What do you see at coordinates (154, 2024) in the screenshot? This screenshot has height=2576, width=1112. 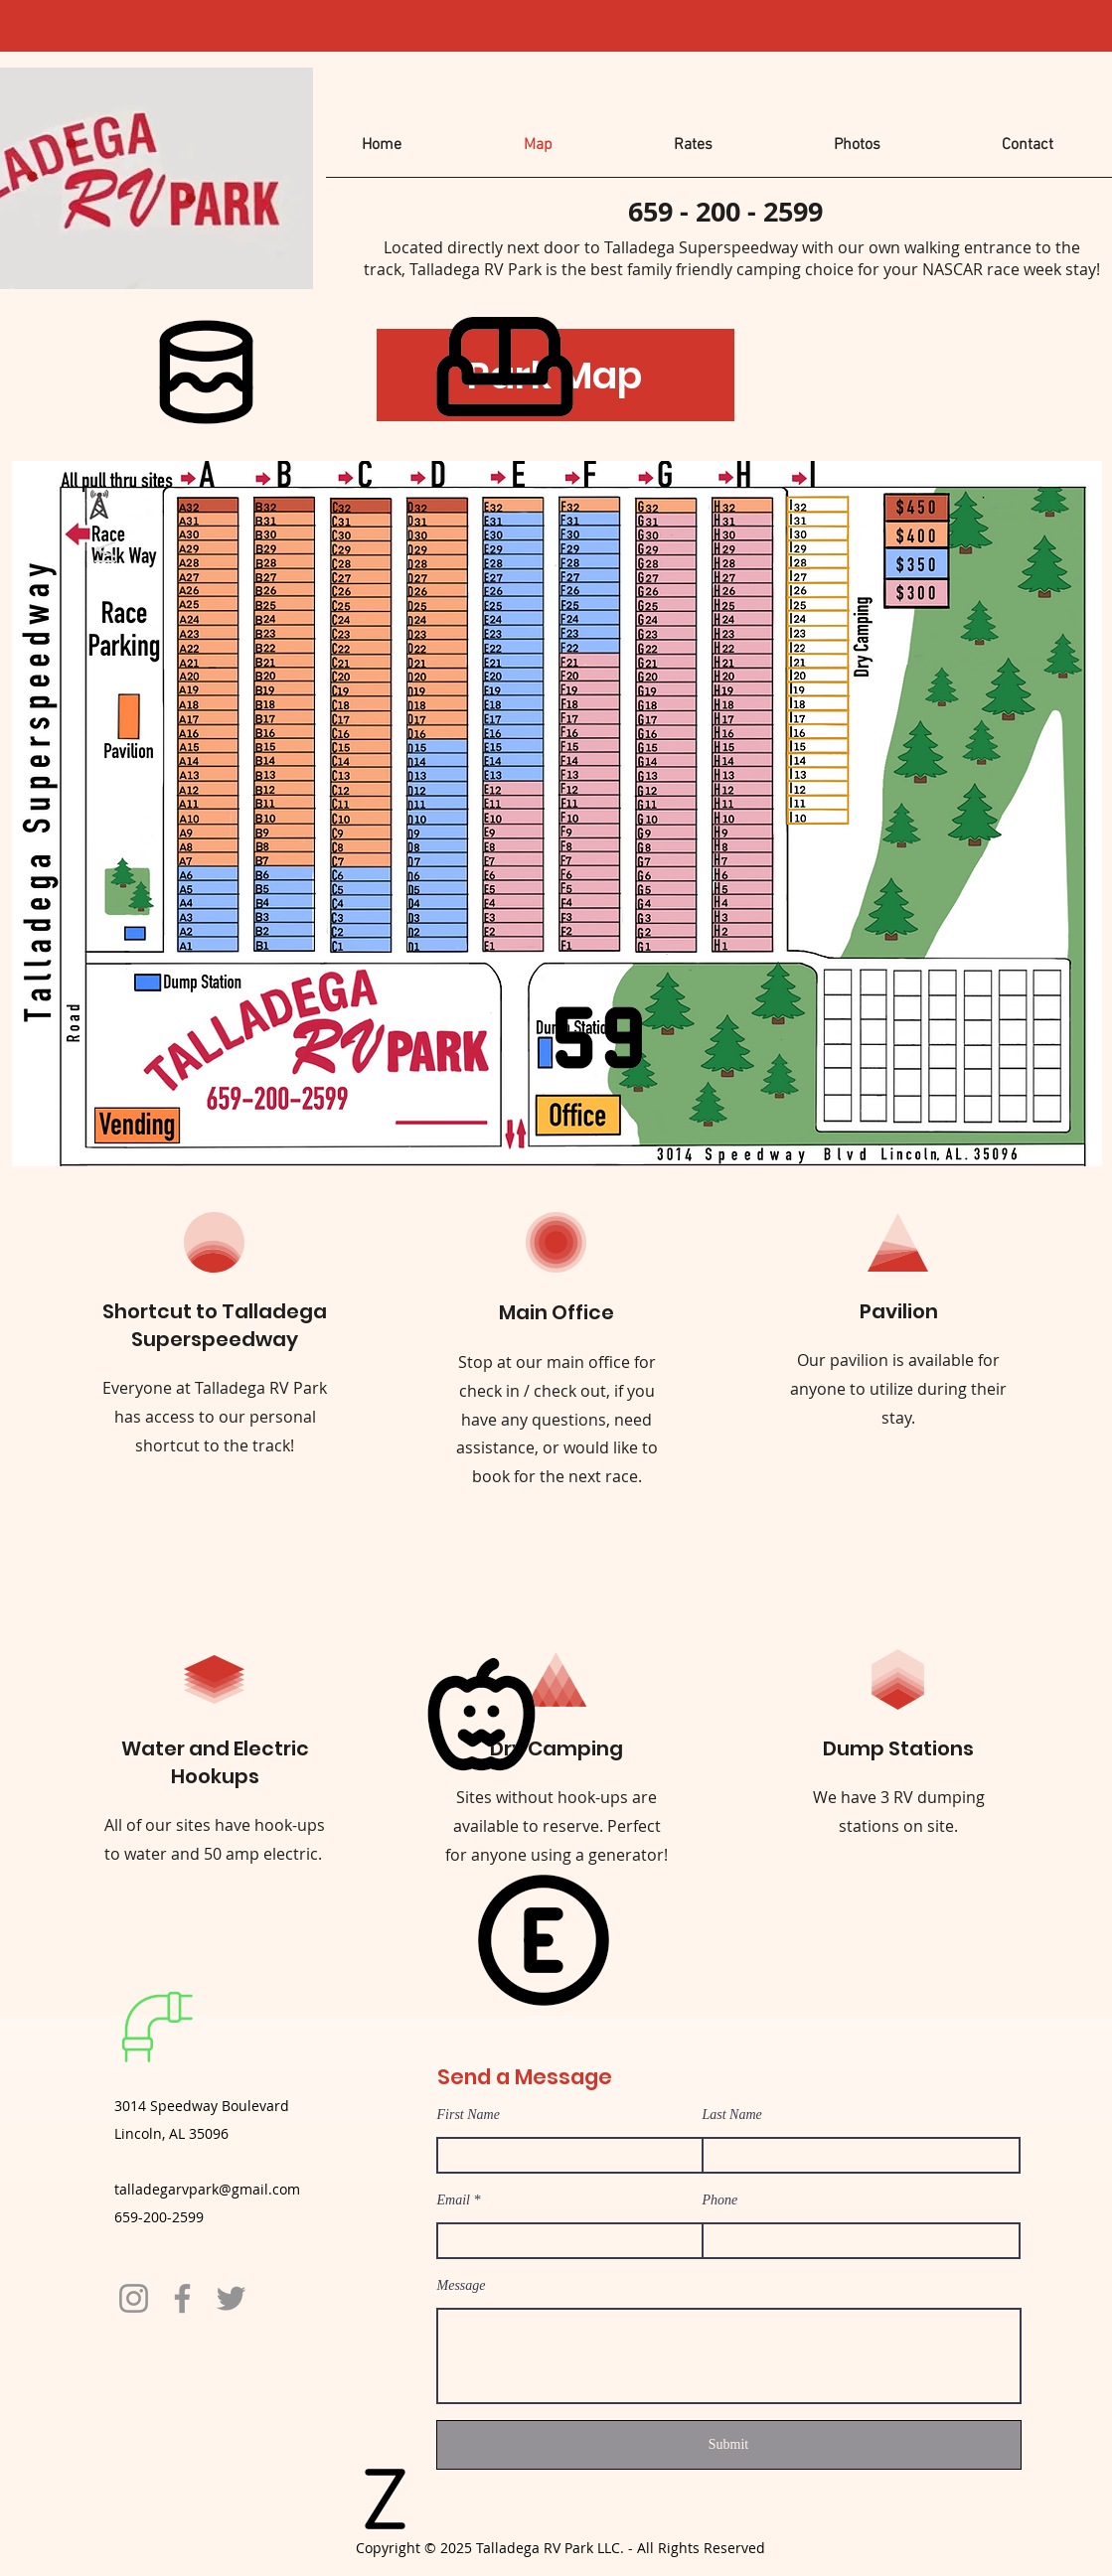 I see `plumbing or pipeline connection indicator` at bounding box center [154, 2024].